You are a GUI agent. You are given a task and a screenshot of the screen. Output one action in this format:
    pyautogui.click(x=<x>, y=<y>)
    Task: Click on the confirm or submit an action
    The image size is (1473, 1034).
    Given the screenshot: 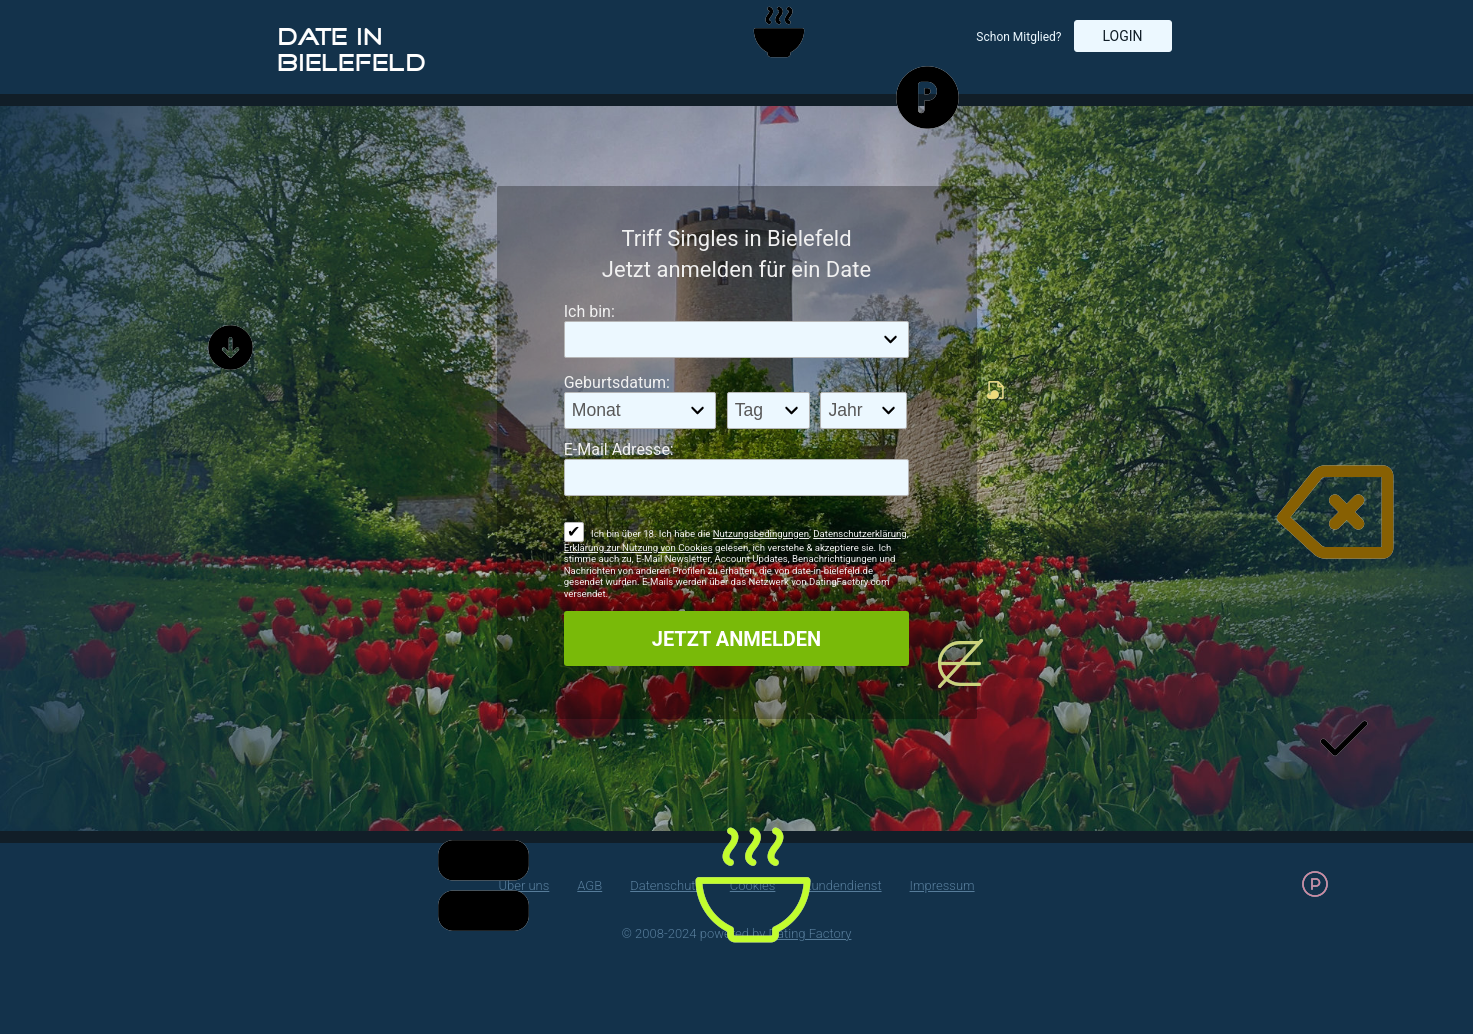 What is the action you would take?
    pyautogui.click(x=1343, y=737)
    